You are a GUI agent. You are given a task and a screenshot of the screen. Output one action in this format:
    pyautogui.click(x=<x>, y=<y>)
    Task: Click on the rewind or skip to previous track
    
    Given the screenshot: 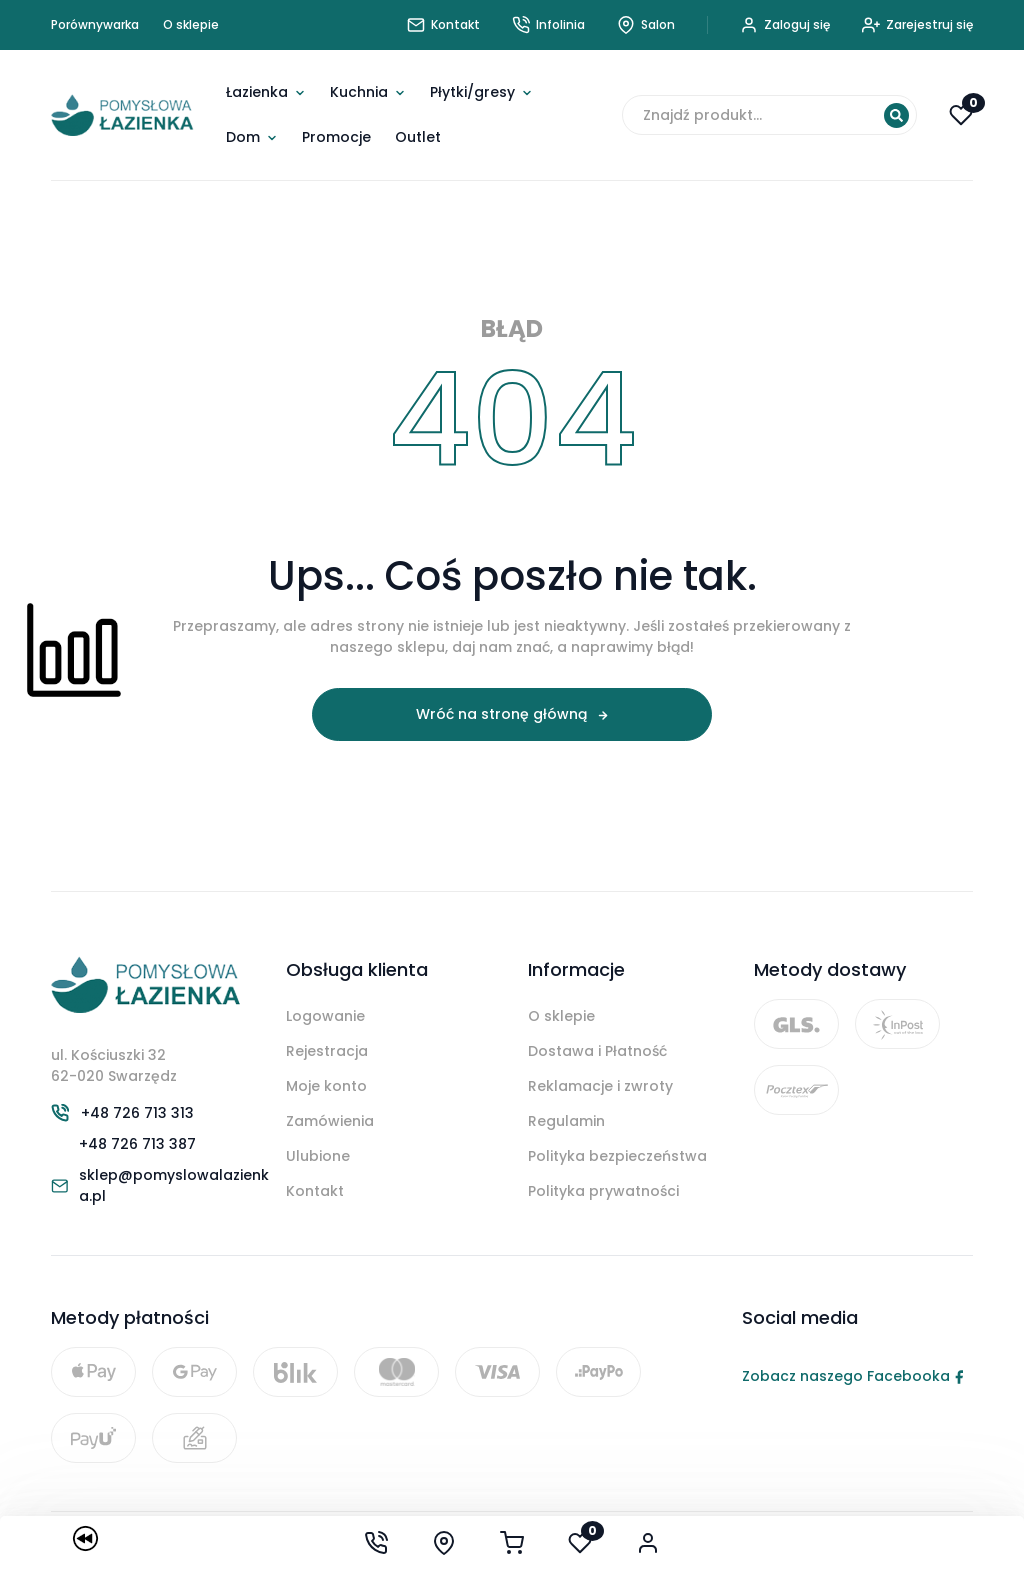 What is the action you would take?
    pyautogui.click(x=85, y=1538)
    